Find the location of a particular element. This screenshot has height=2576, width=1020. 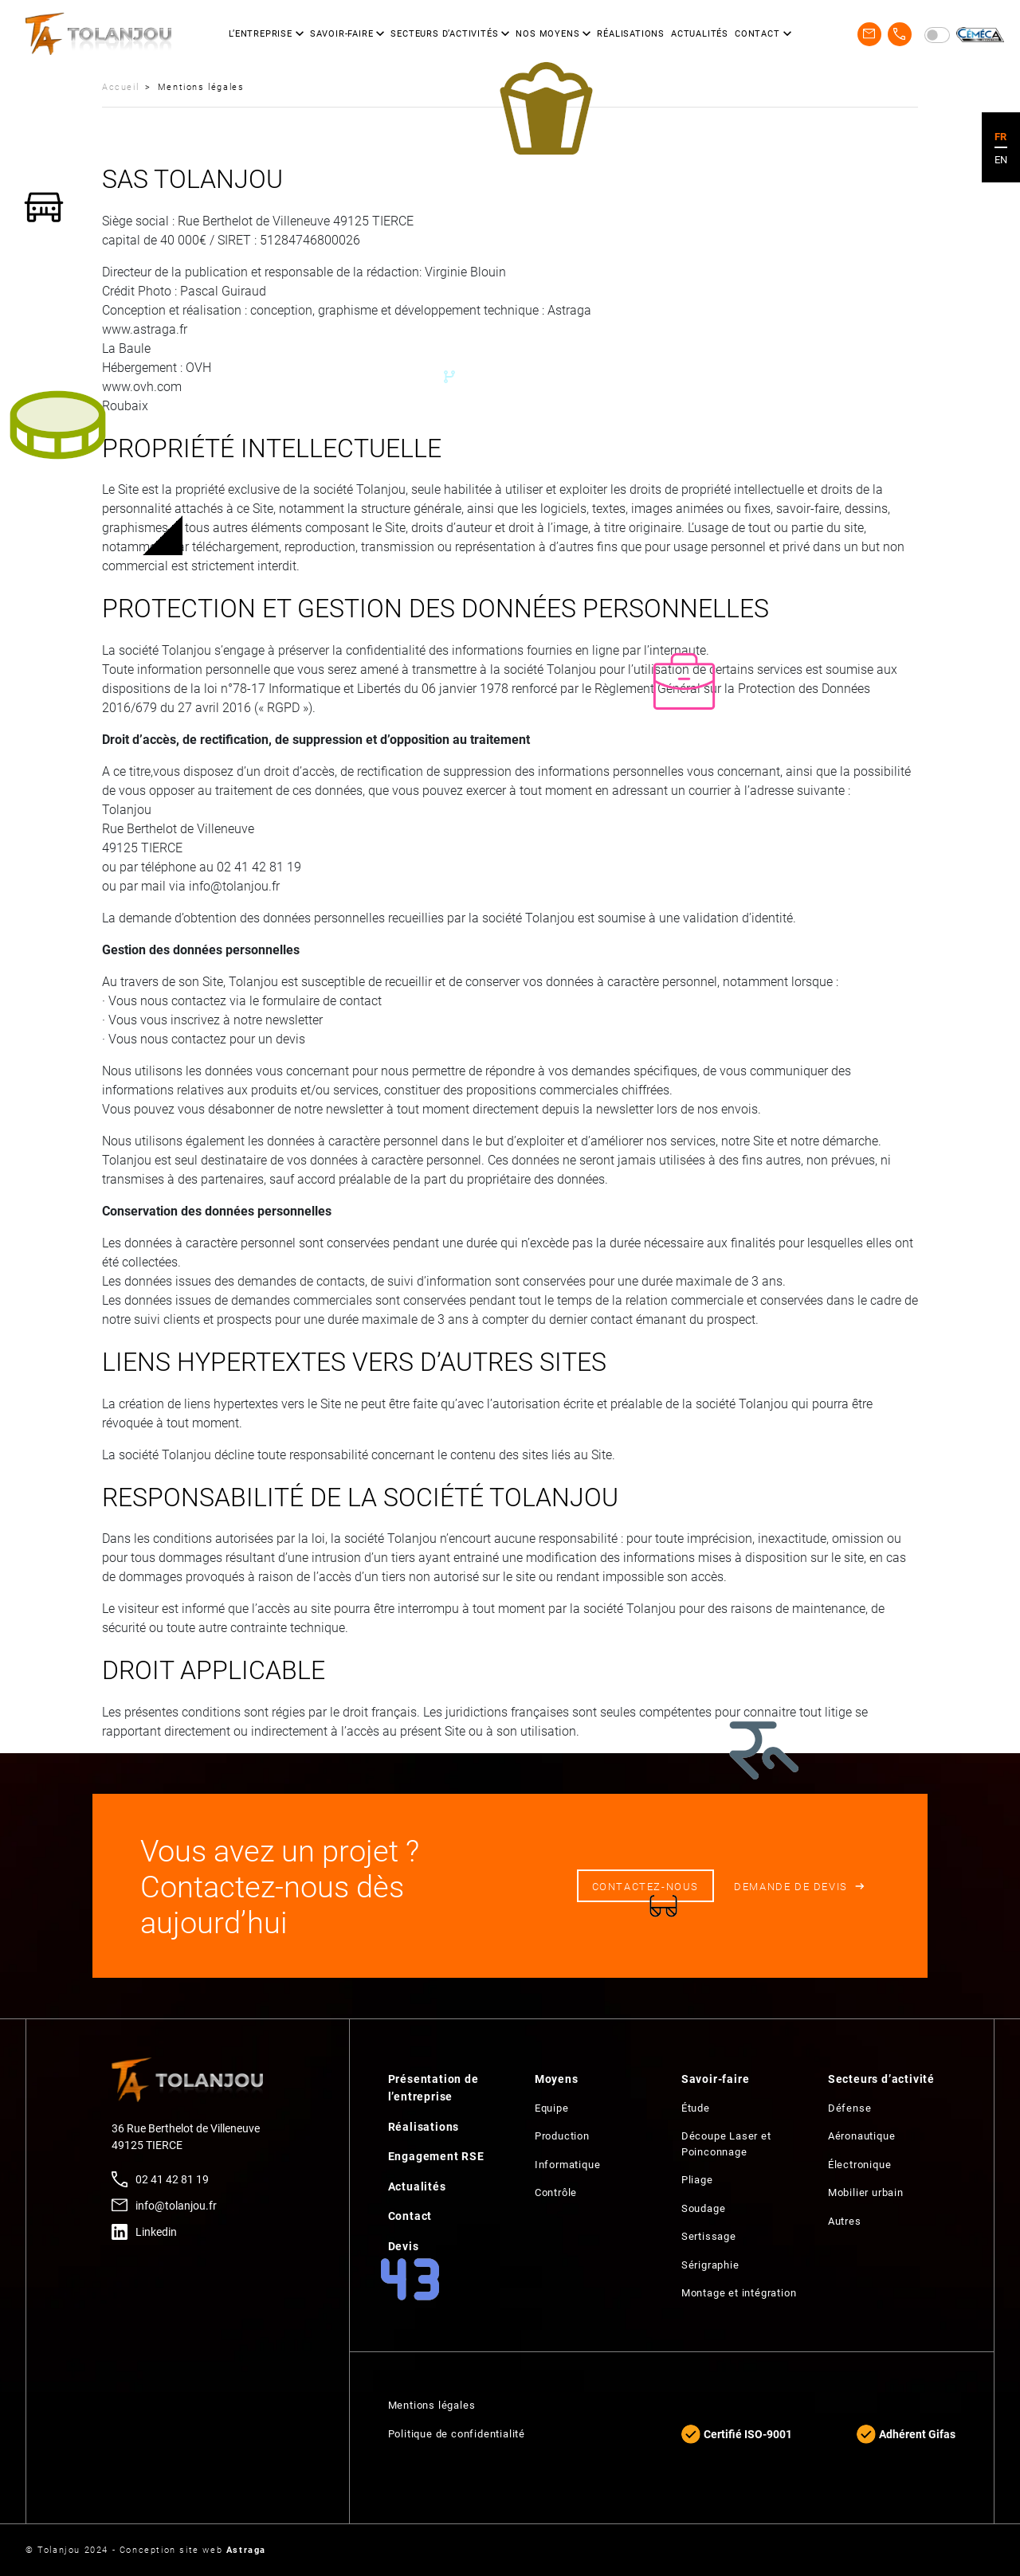

view your coin balance or currency is located at coordinates (57, 425).